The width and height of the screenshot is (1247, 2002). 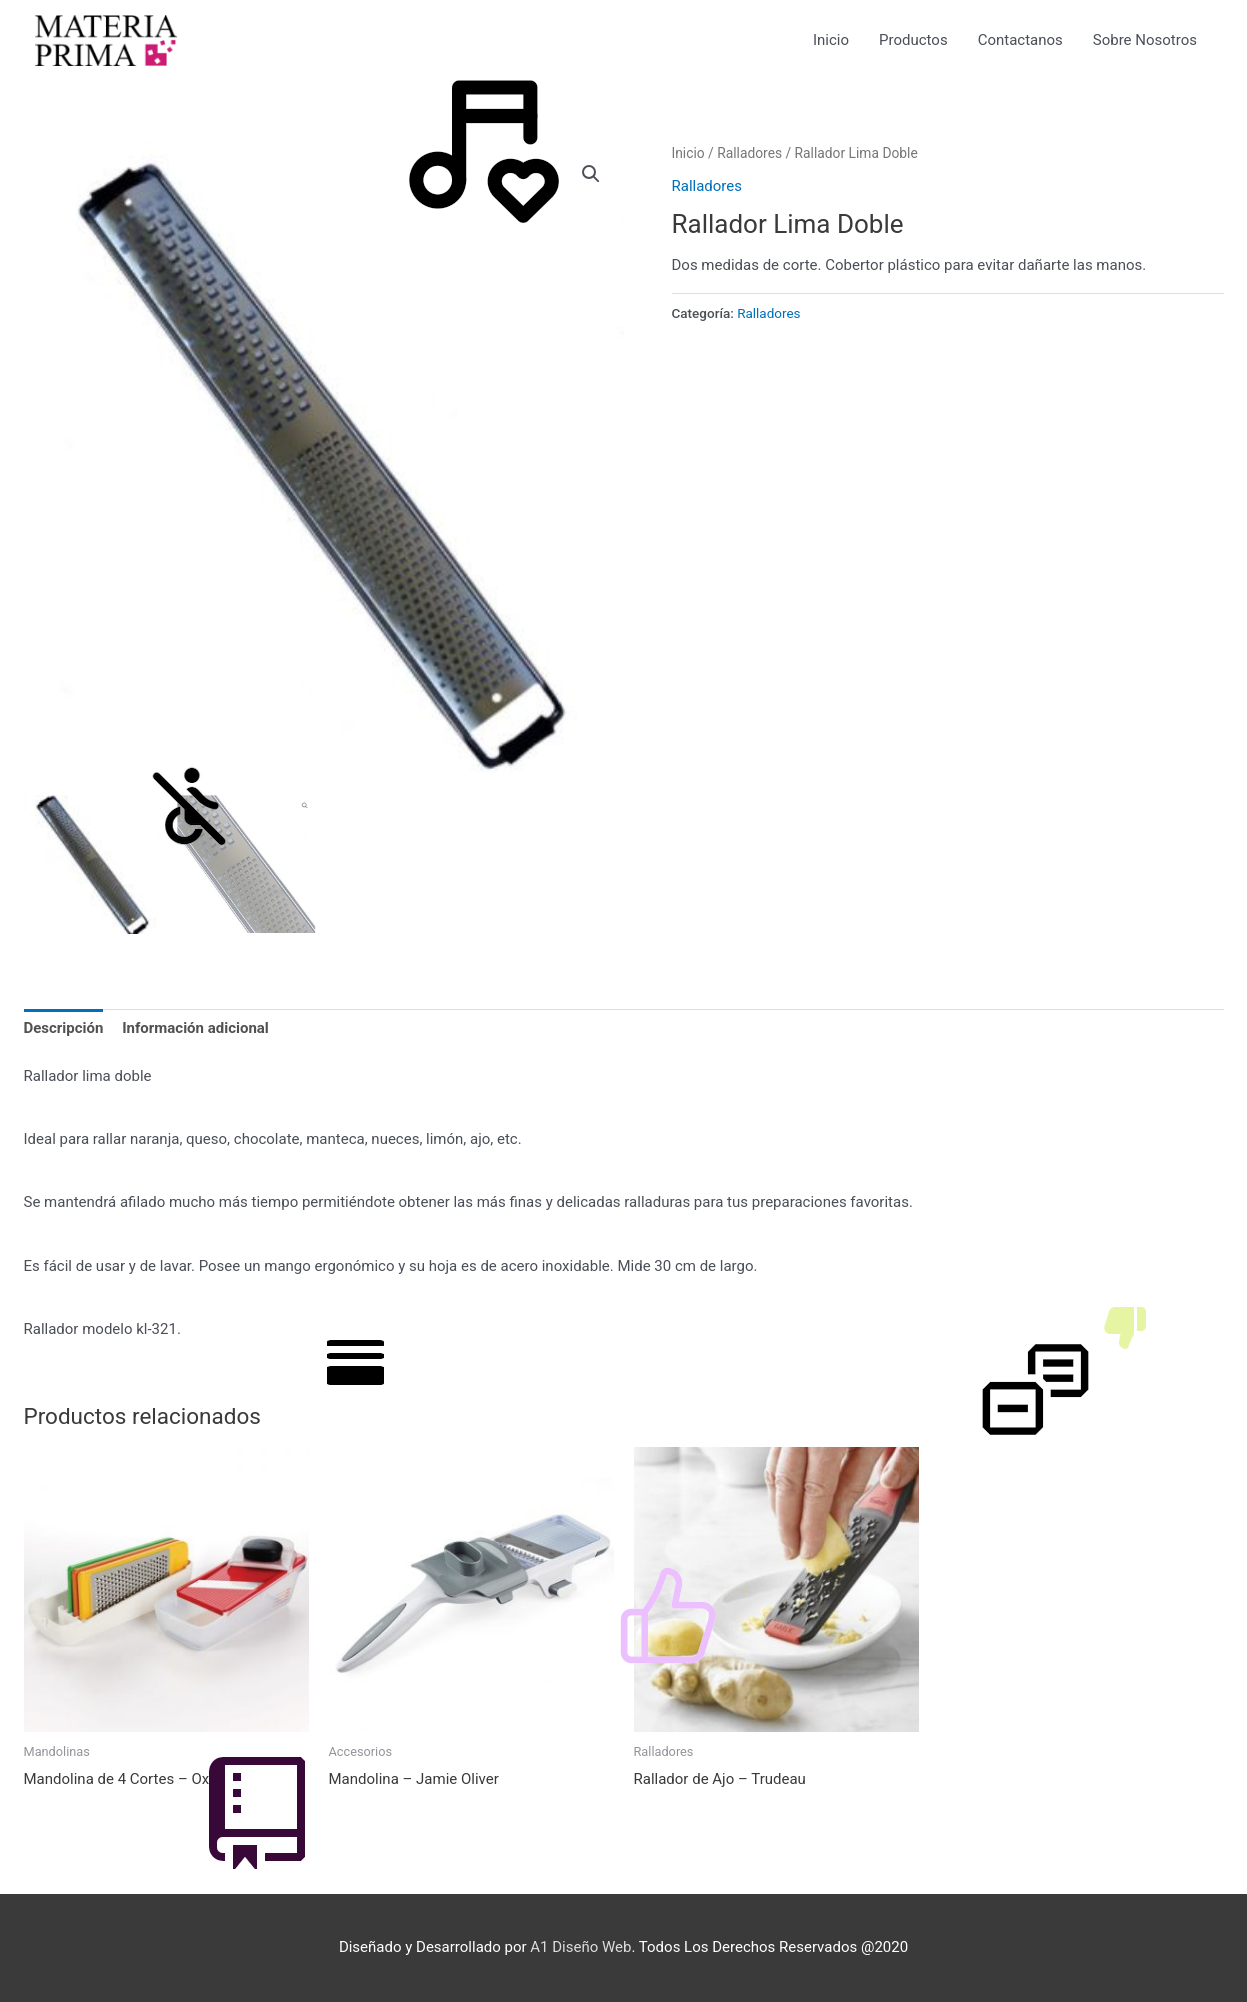 I want to click on split view horizontally, so click(x=355, y=1362).